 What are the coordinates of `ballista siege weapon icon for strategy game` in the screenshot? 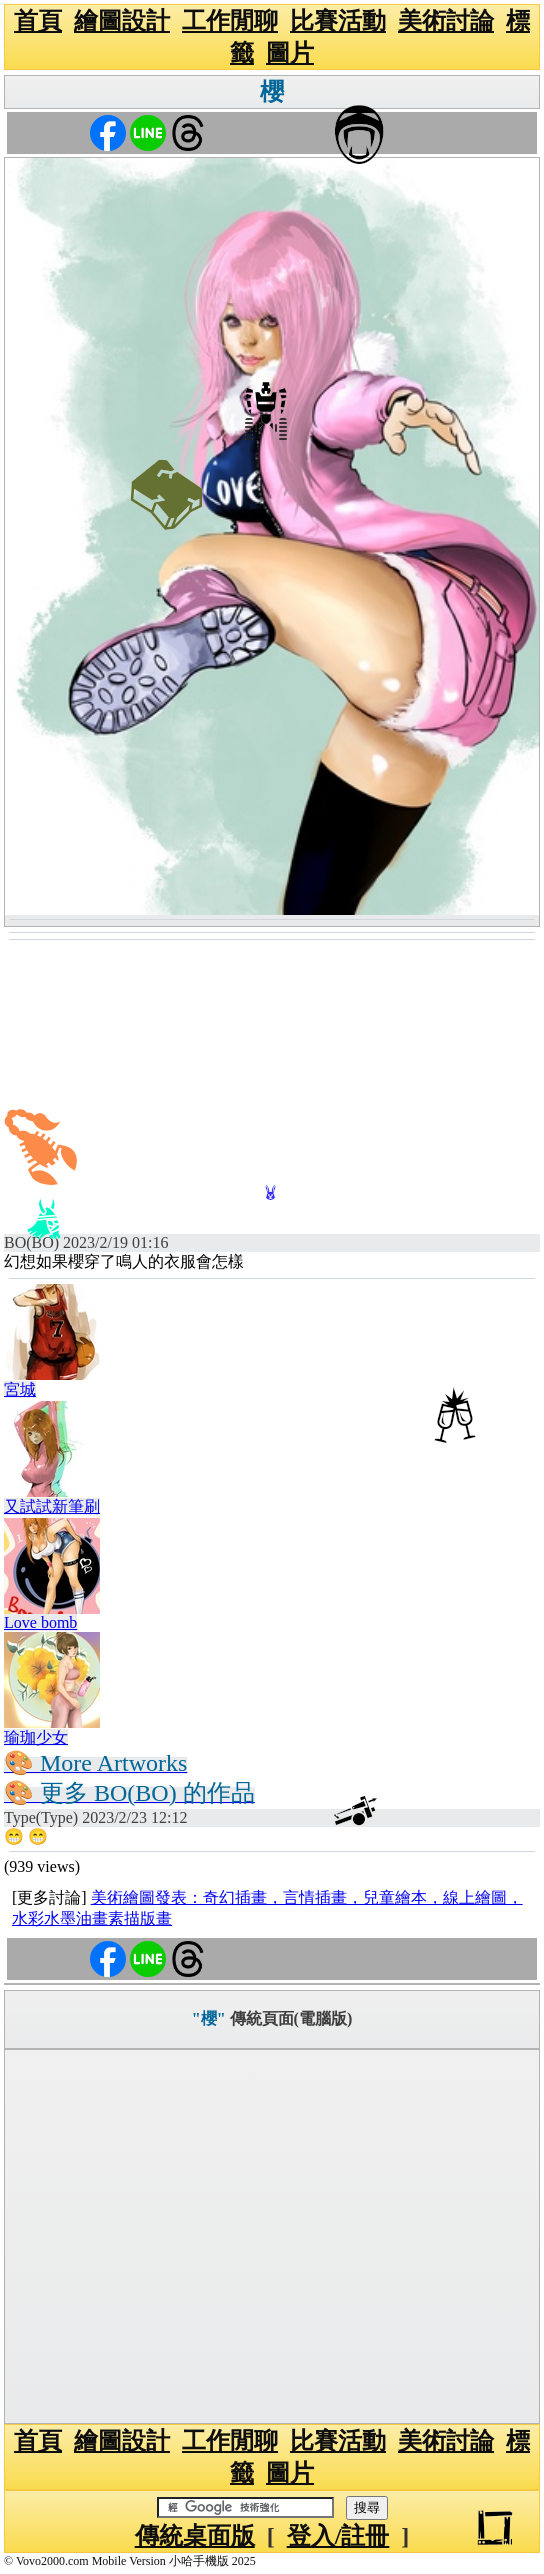 It's located at (355, 1810).